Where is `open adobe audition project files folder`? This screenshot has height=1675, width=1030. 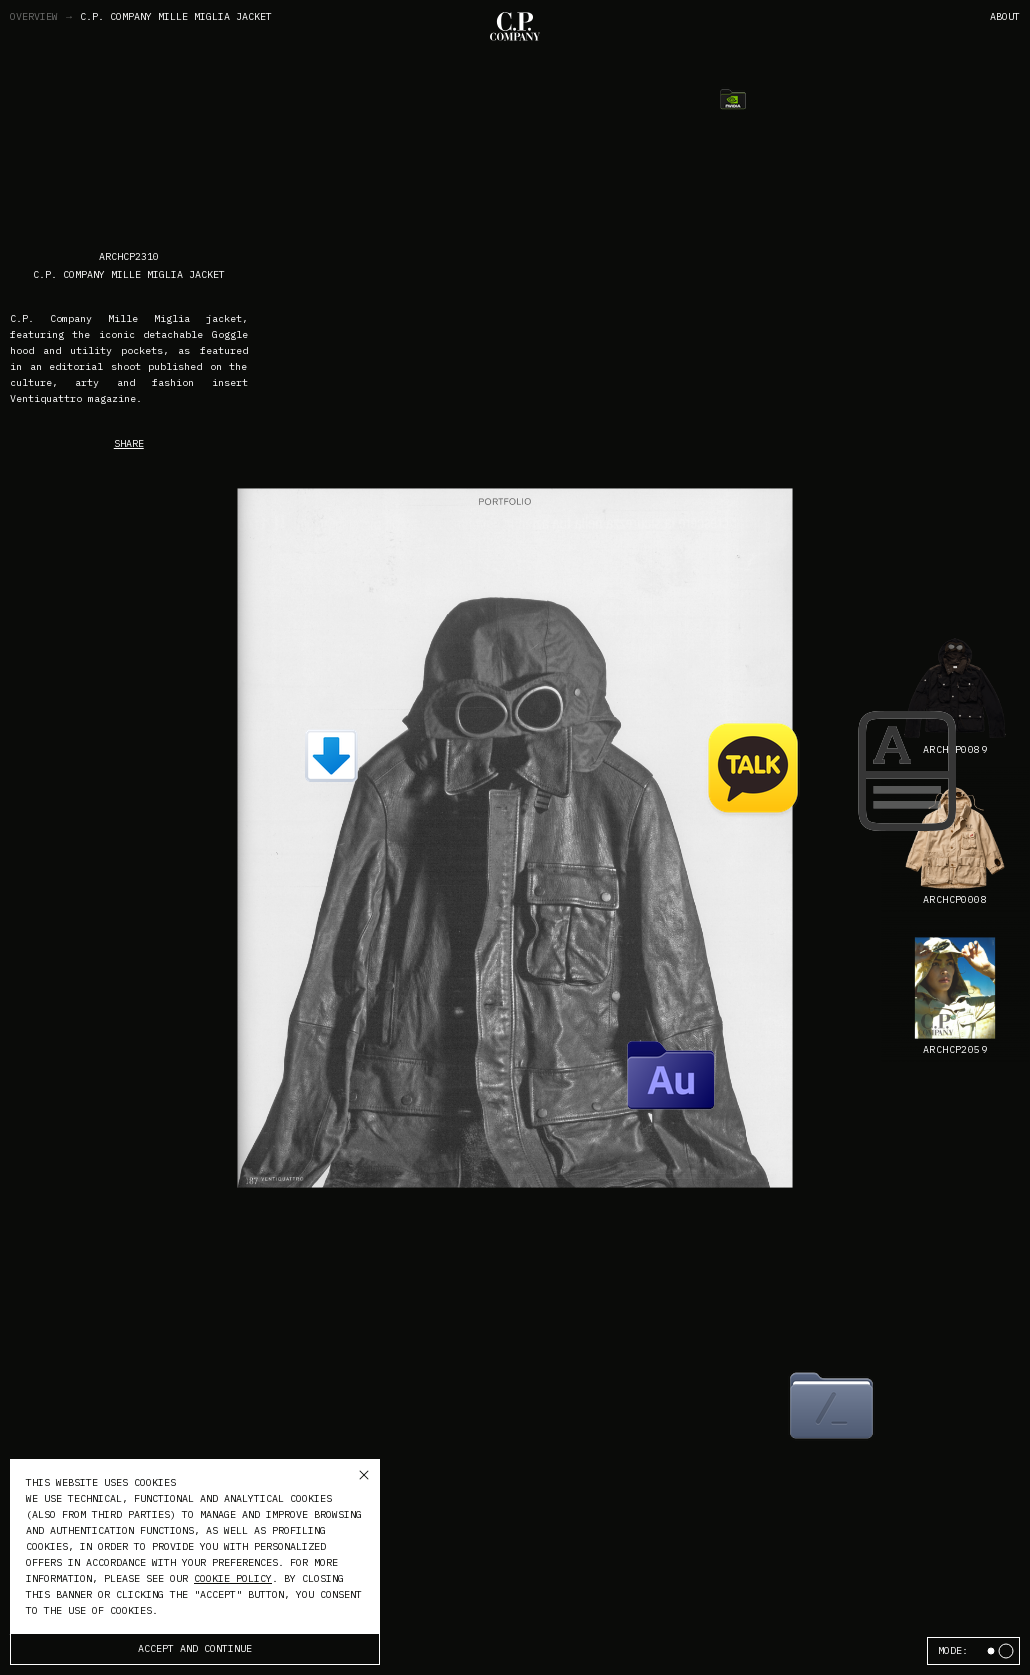 open adobe audition project files folder is located at coordinates (670, 1077).